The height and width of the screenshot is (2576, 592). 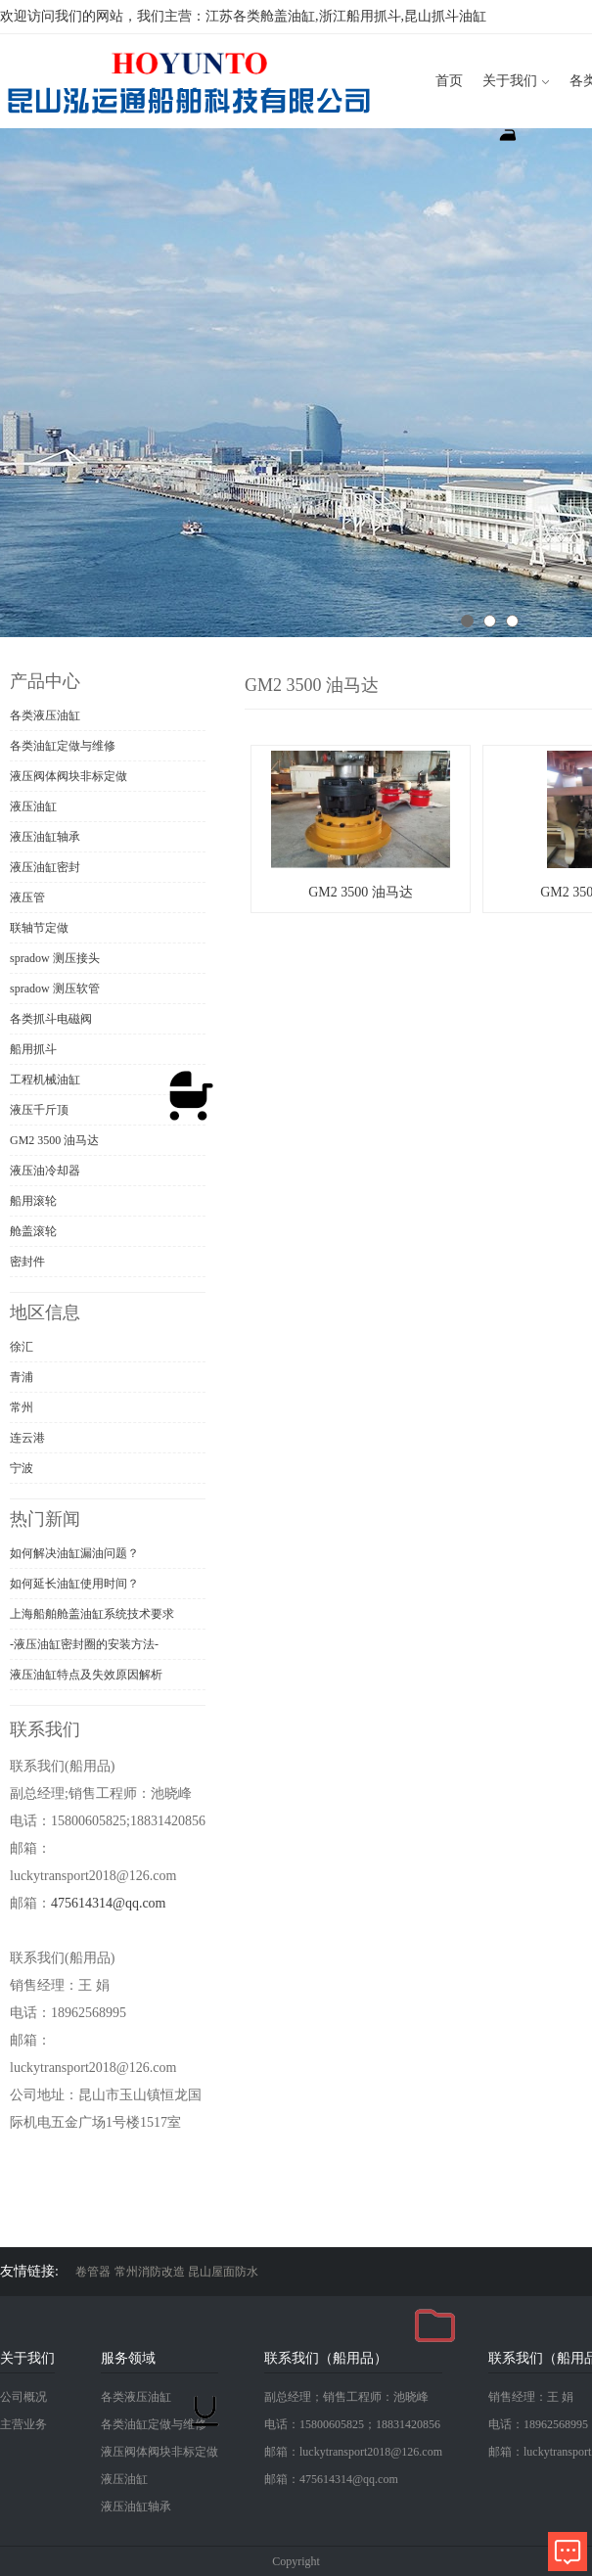 I want to click on apply underline formatting to selected text, so click(x=205, y=2411).